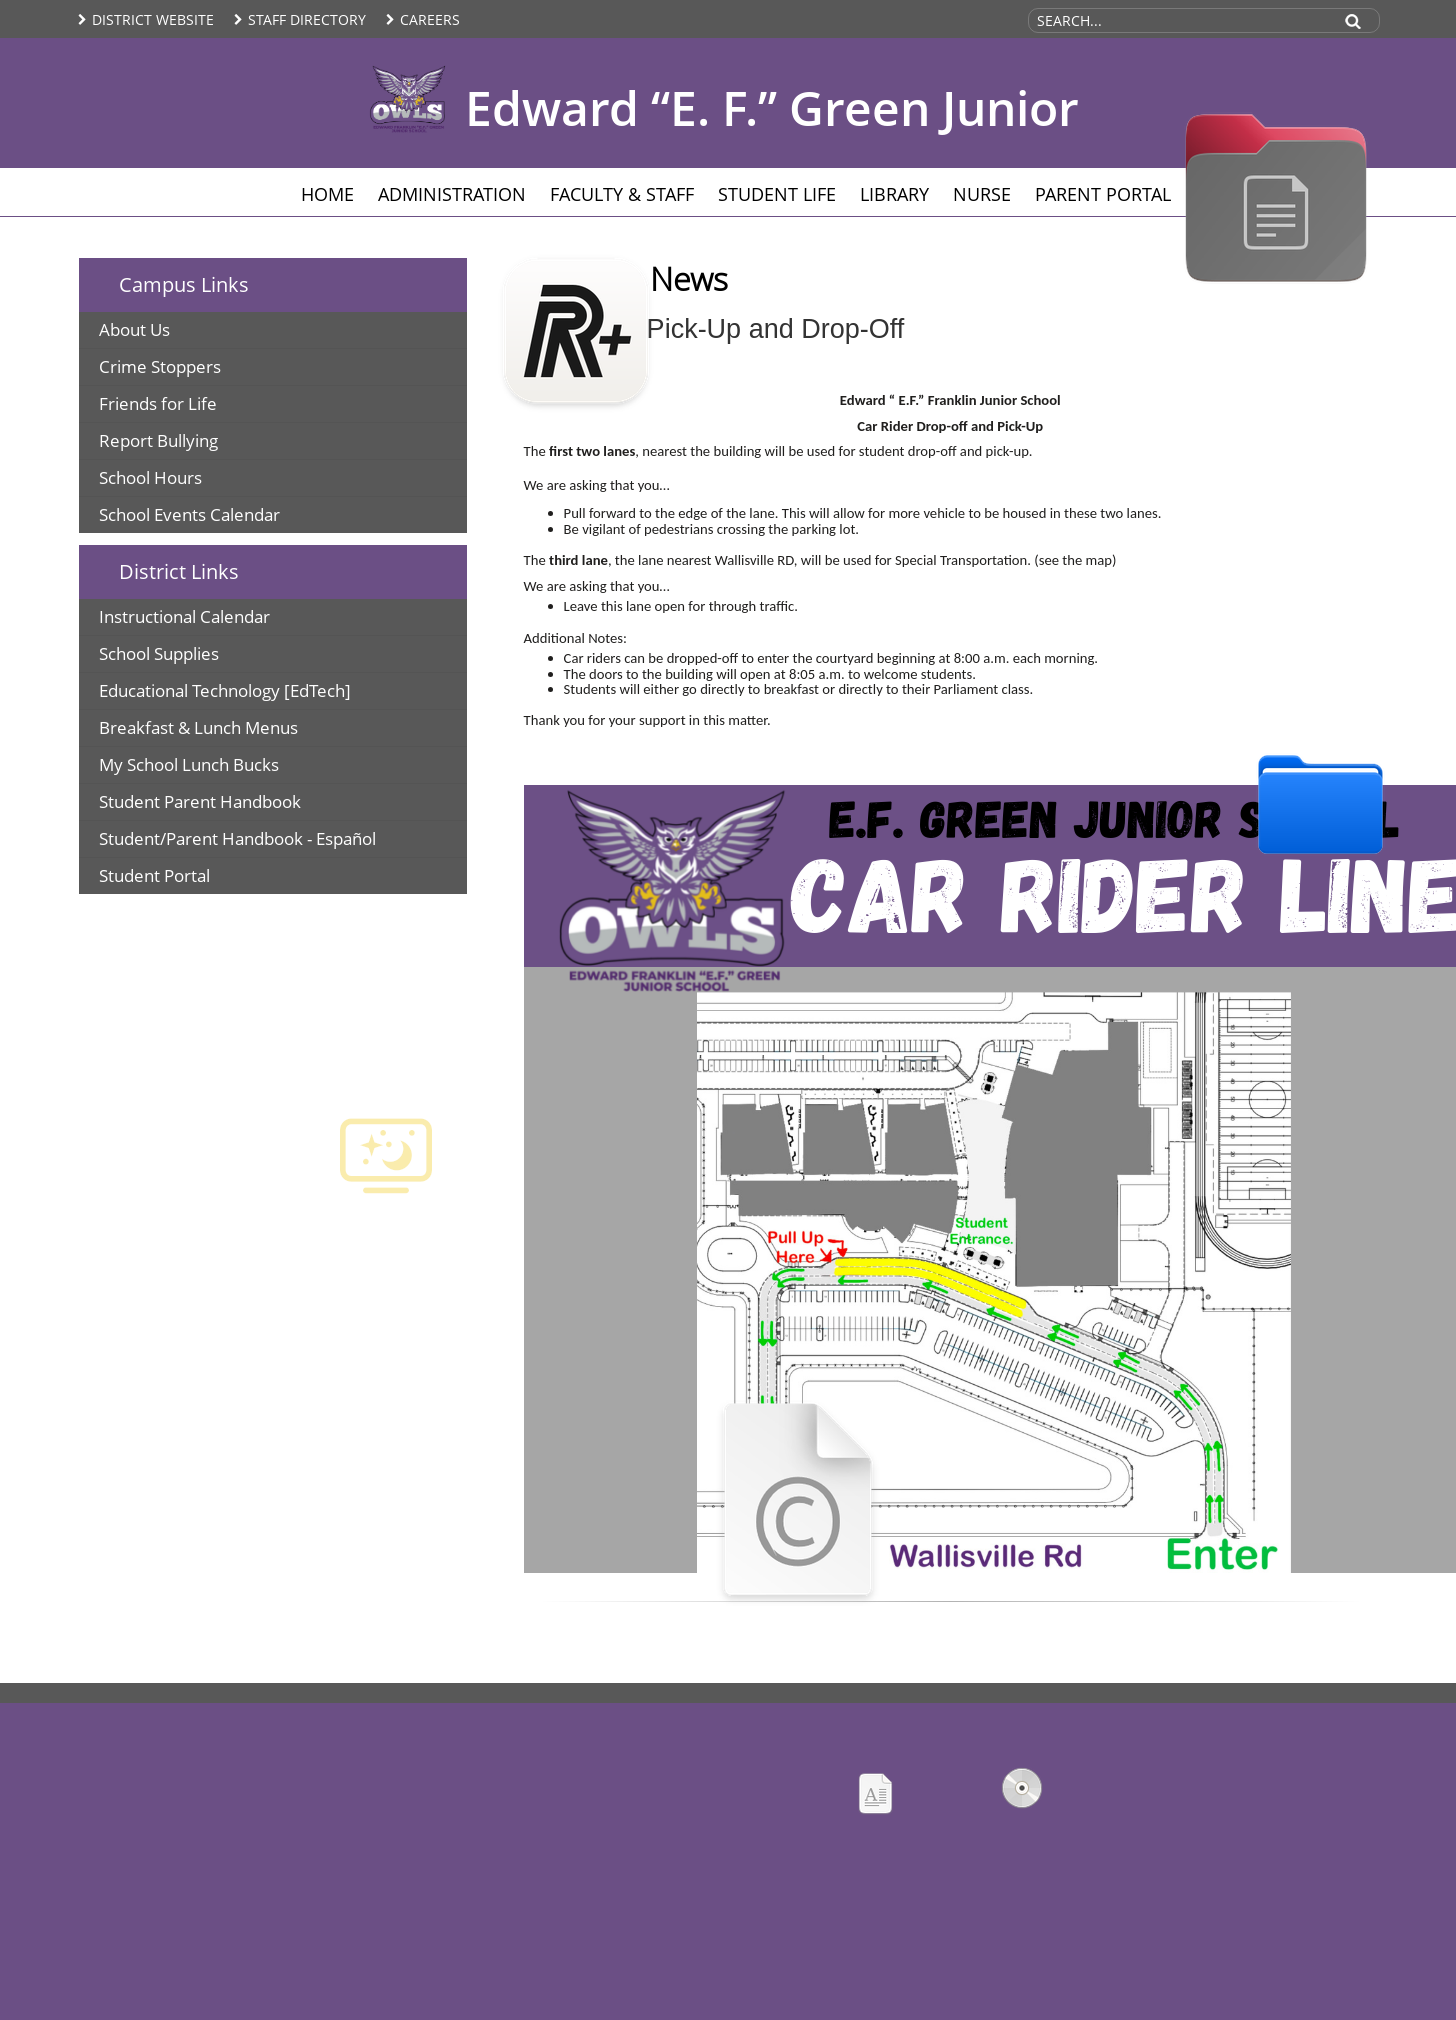 This screenshot has height=2020, width=1456. What do you see at coordinates (798, 1503) in the screenshot?
I see `indicates a file currently being copied` at bounding box center [798, 1503].